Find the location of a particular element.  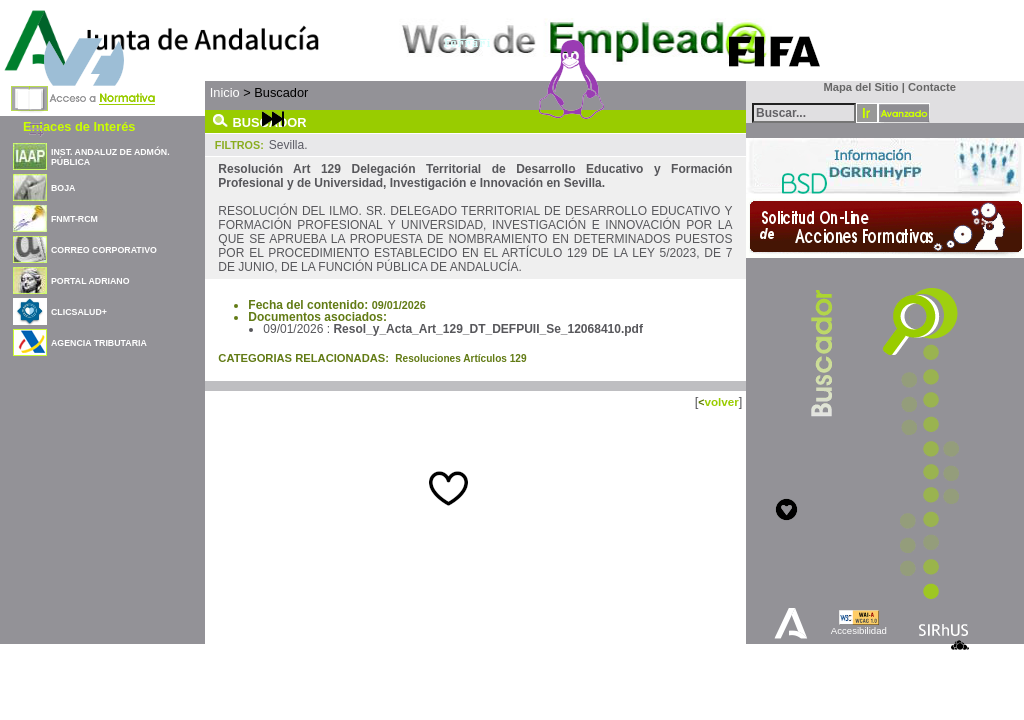

BSD operating system logo is located at coordinates (804, 183).